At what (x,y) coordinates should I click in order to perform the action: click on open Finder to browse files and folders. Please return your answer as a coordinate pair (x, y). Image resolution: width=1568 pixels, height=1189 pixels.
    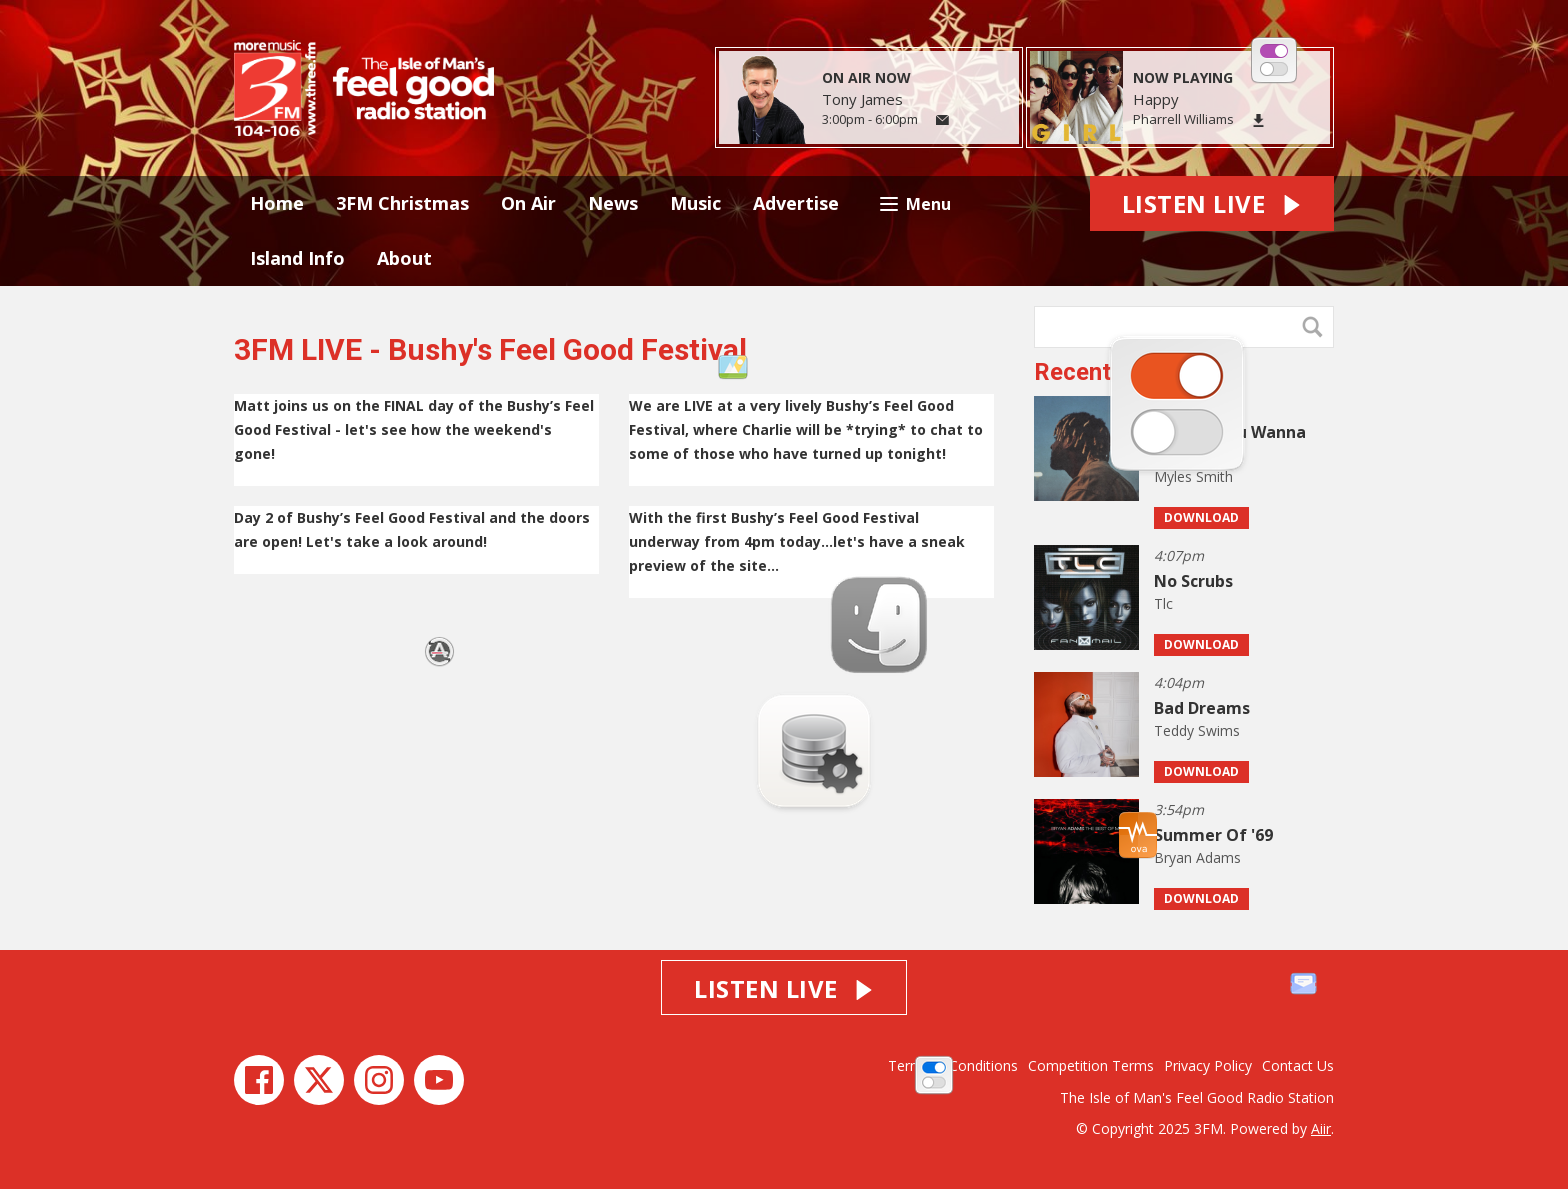
    Looking at the image, I should click on (879, 625).